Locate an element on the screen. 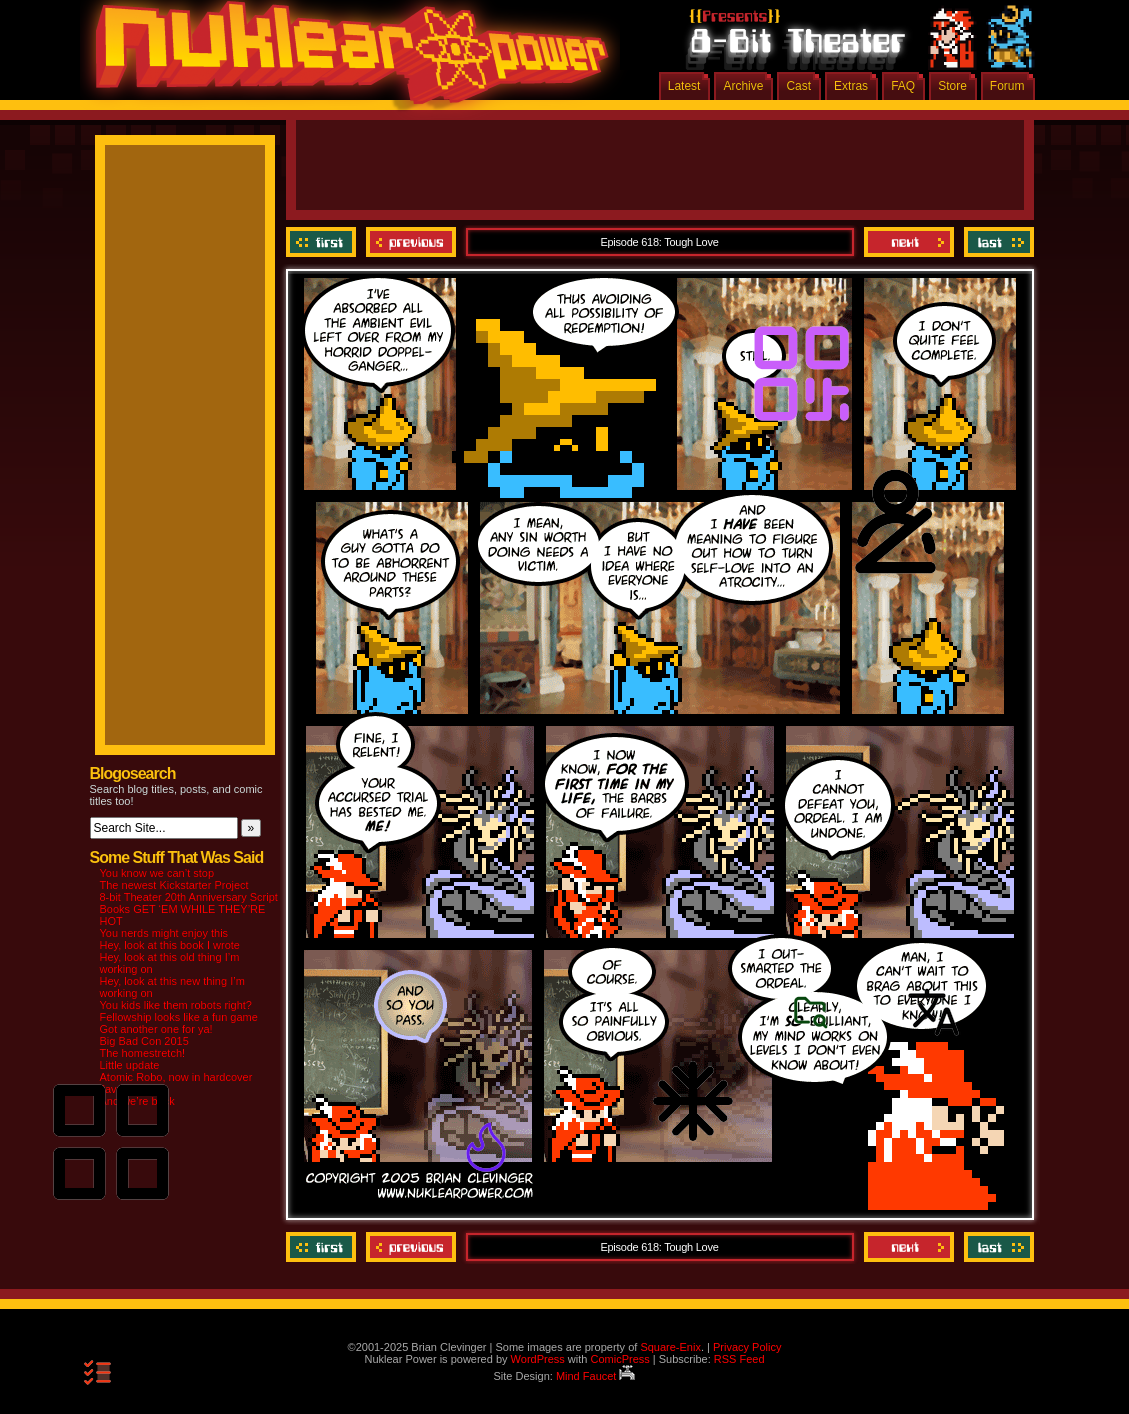  view hot or trending content is located at coordinates (486, 1147).